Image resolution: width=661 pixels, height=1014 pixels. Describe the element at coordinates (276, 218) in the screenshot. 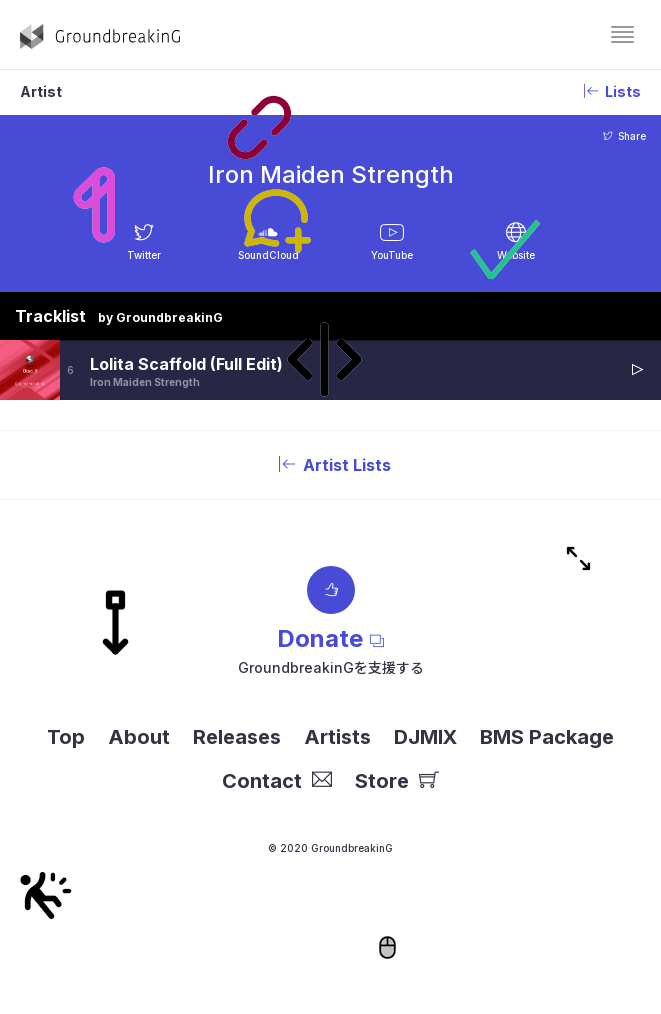

I see `start a new conversation` at that location.